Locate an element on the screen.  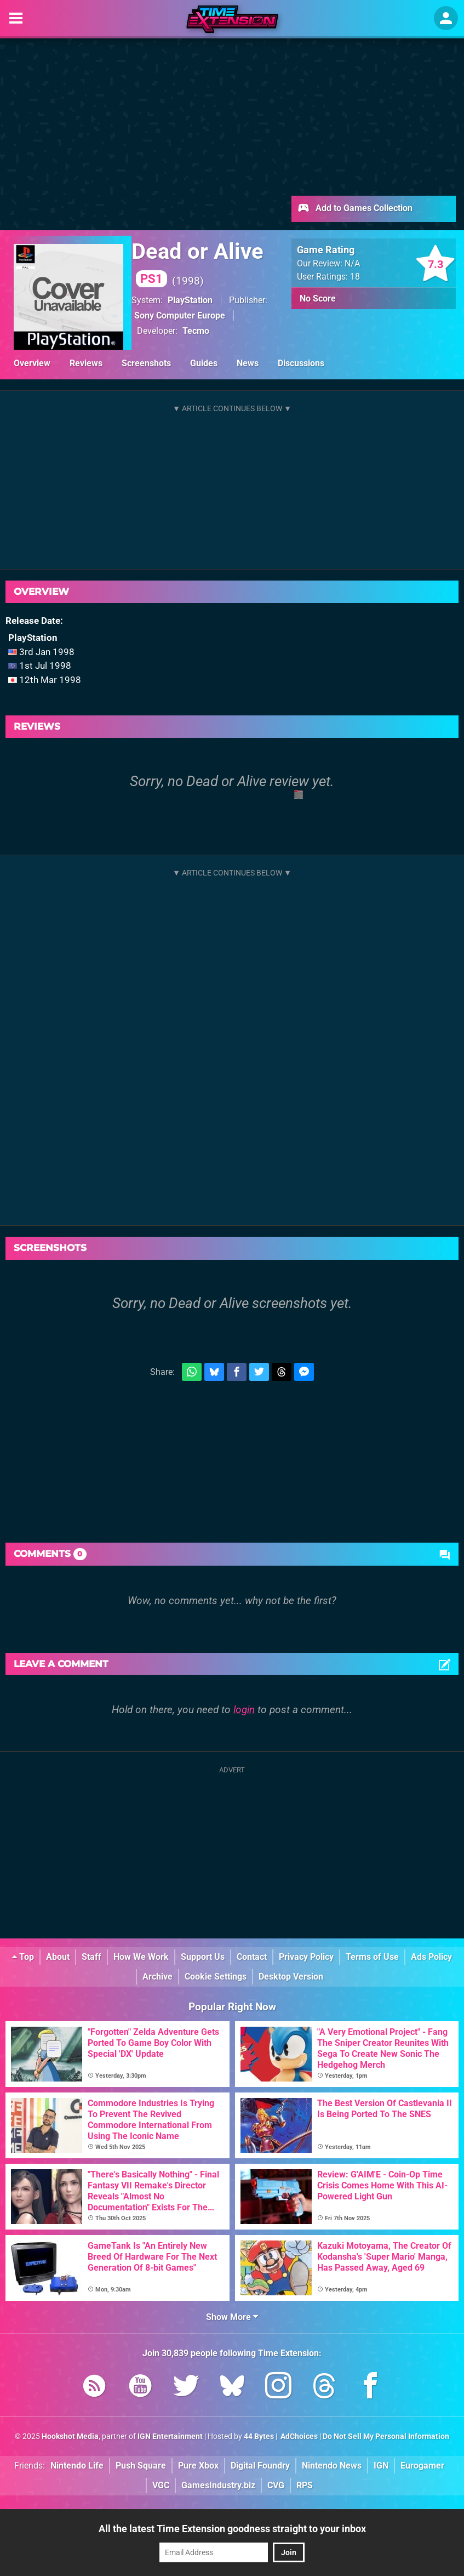
copy selected content to clipboard is located at coordinates (51, 2045).